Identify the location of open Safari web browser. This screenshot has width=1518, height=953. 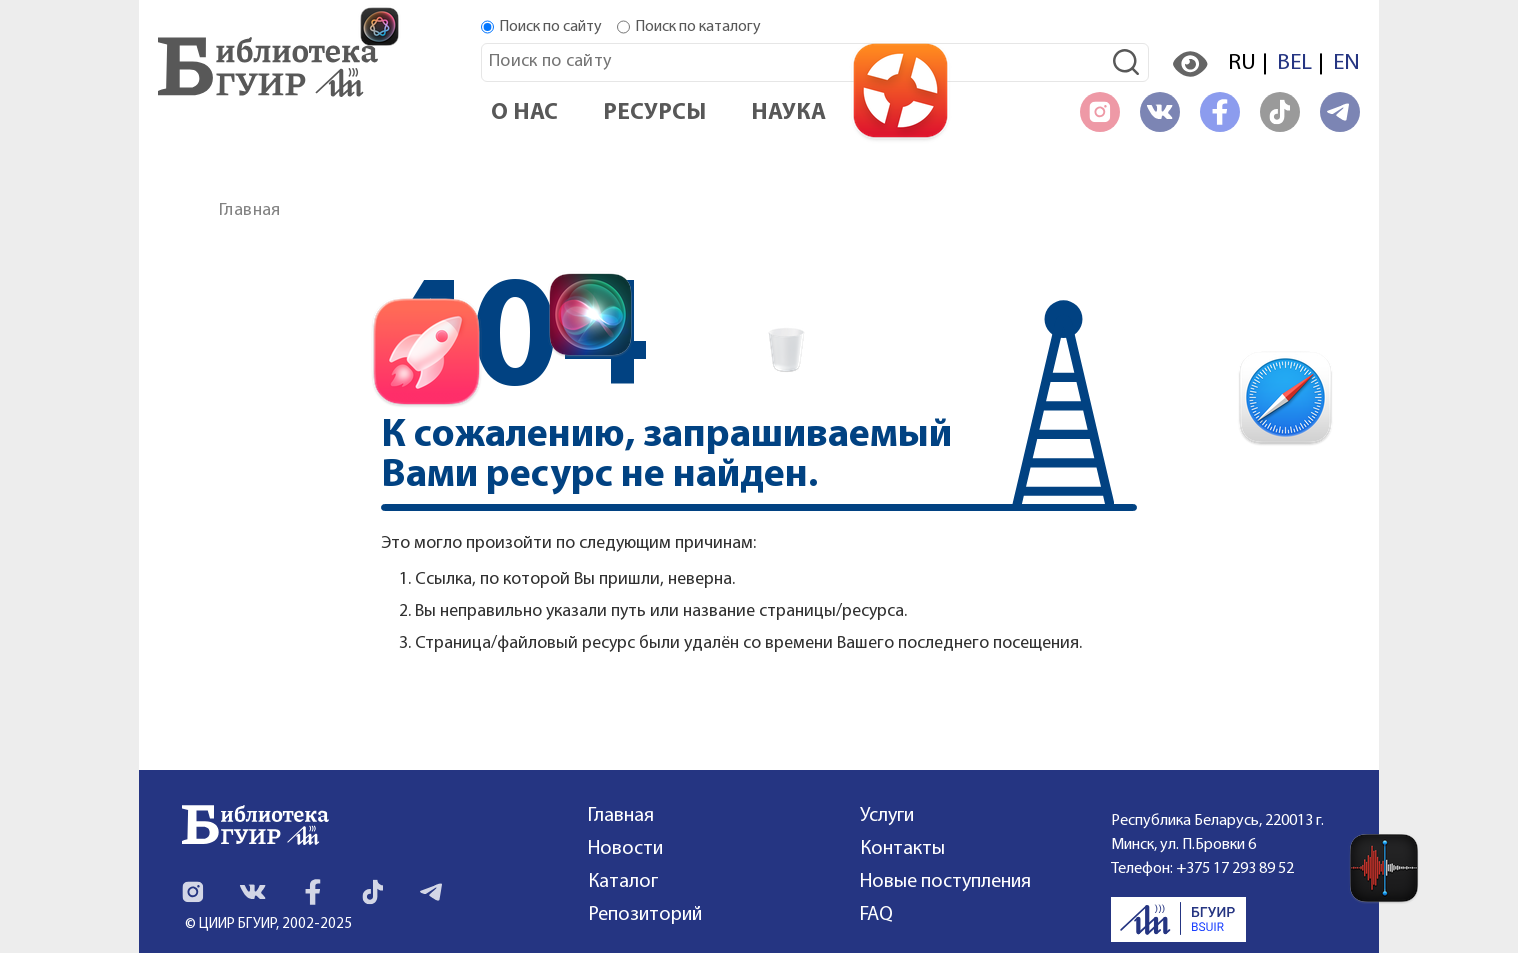
(1285, 397).